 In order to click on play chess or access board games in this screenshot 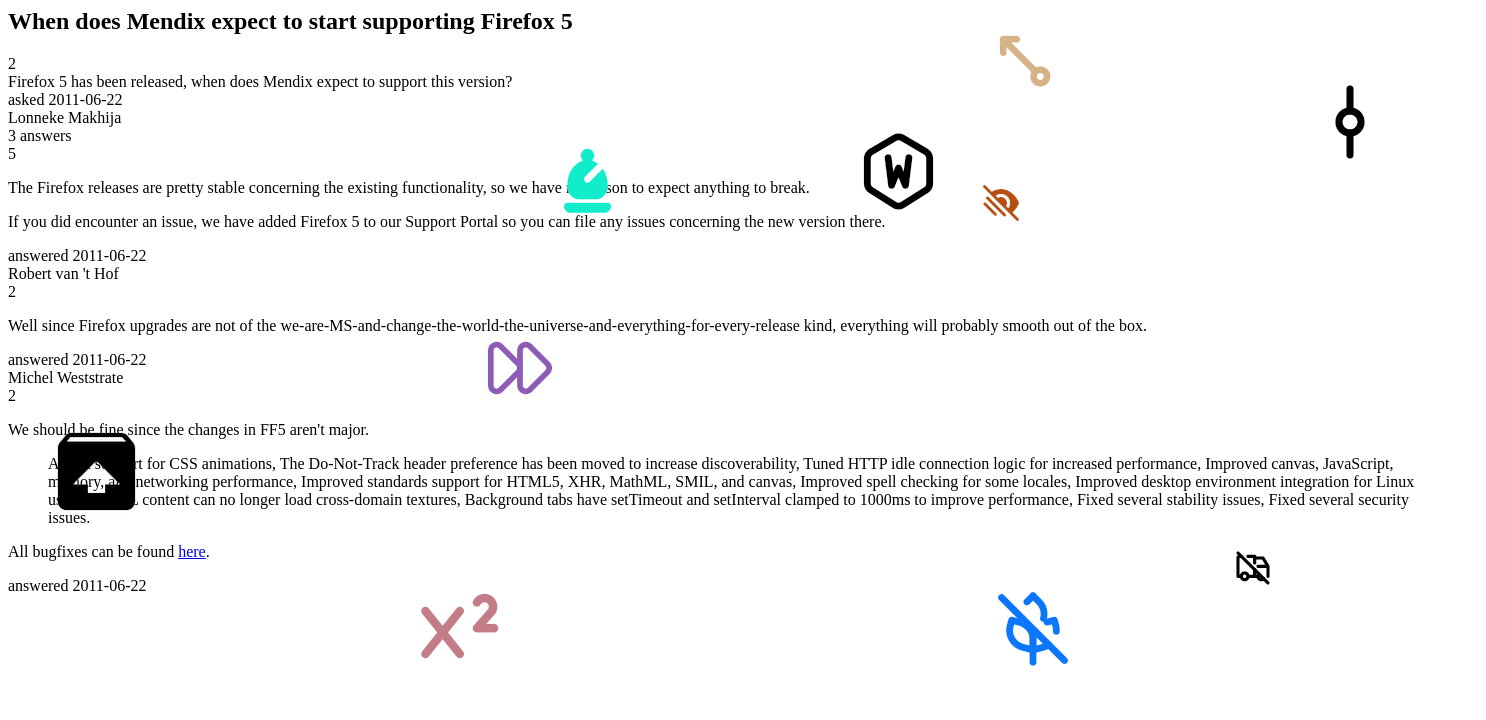, I will do `click(587, 182)`.